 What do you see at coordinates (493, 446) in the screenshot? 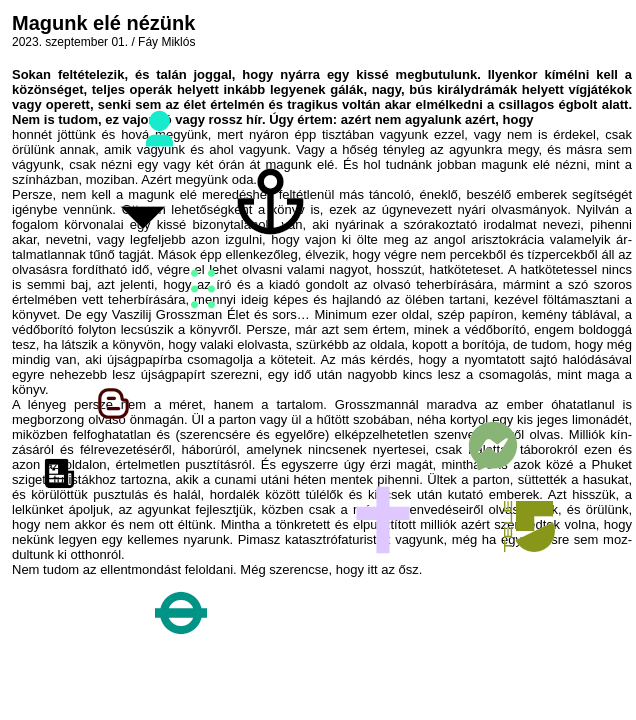
I see `open facebook messenger` at bounding box center [493, 446].